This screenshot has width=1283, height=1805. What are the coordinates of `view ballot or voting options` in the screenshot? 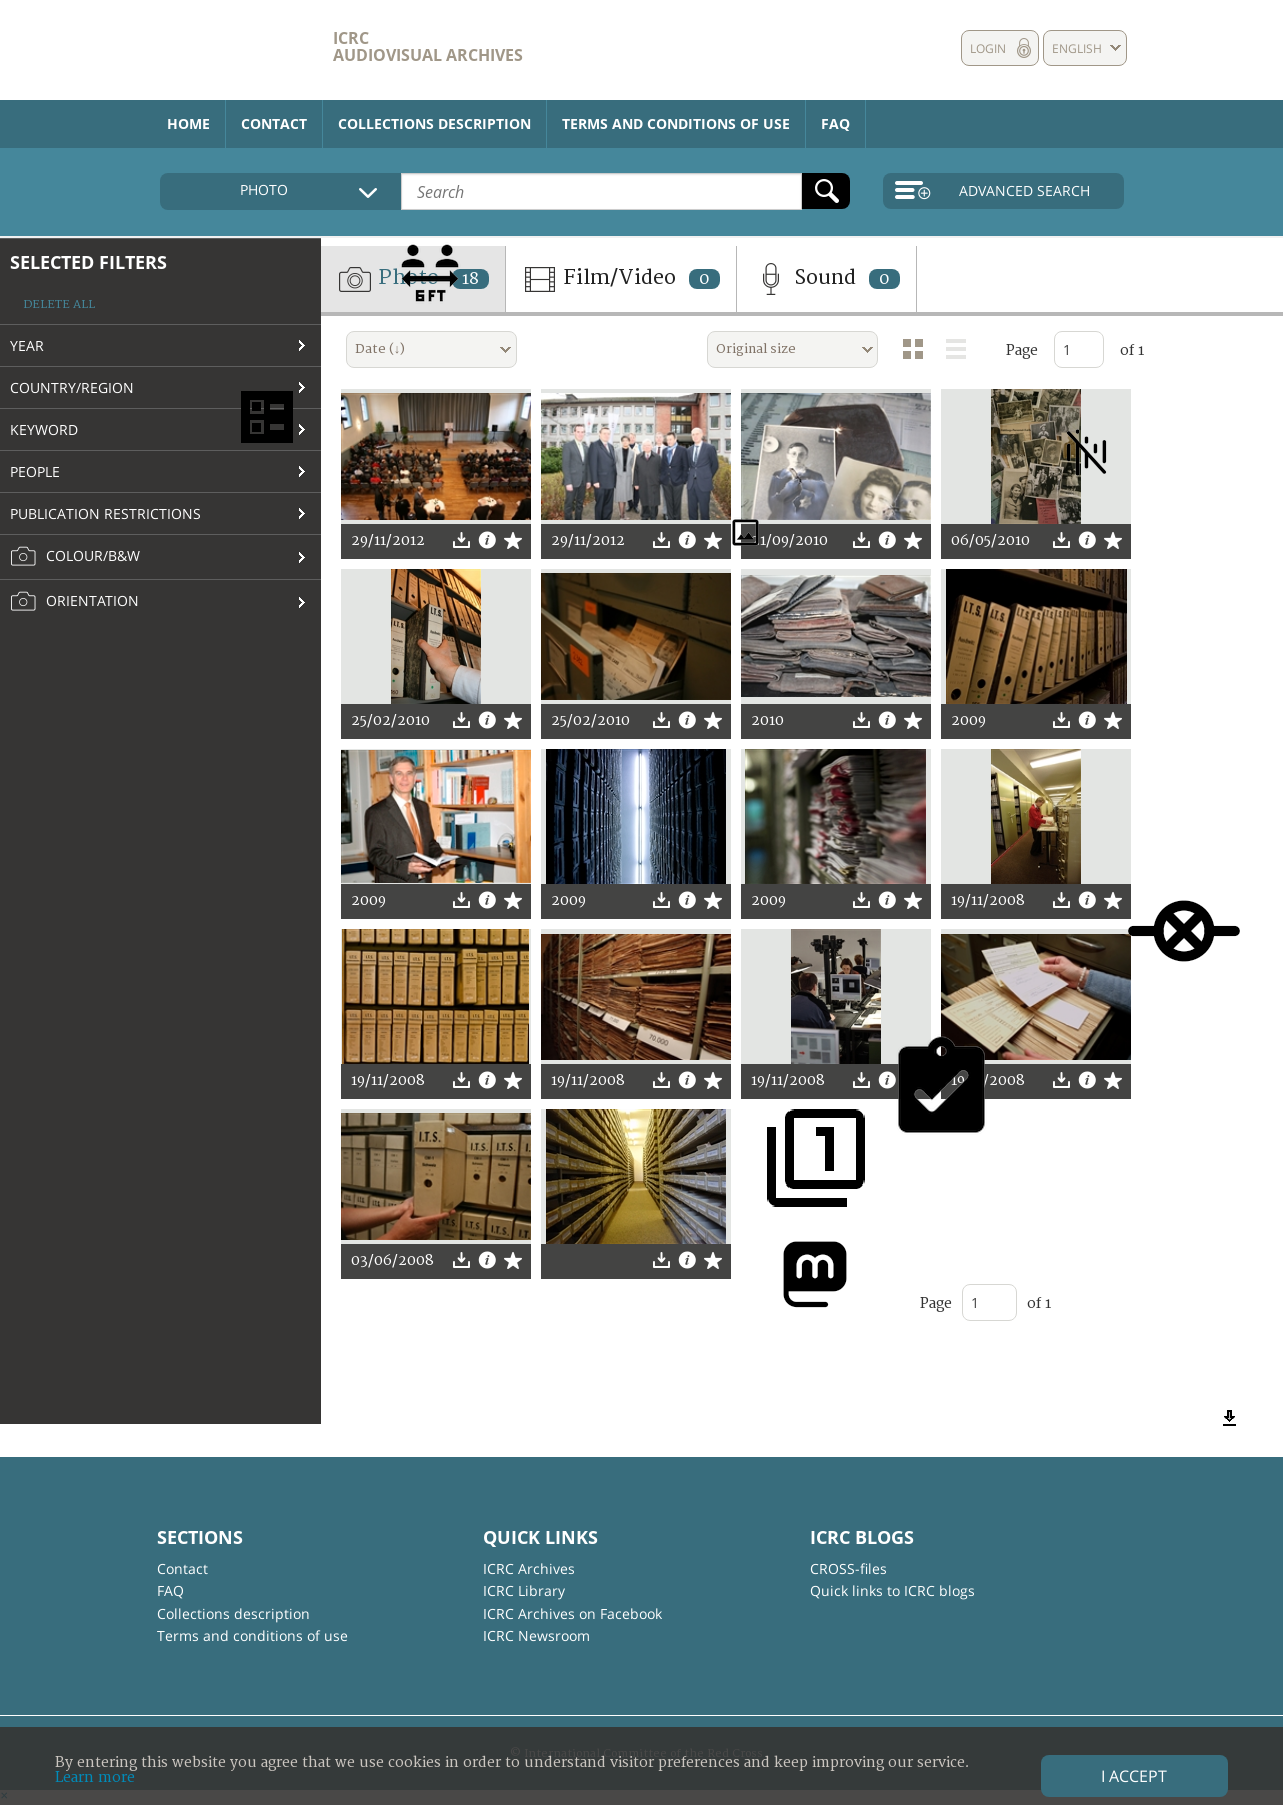 It's located at (267, 417).